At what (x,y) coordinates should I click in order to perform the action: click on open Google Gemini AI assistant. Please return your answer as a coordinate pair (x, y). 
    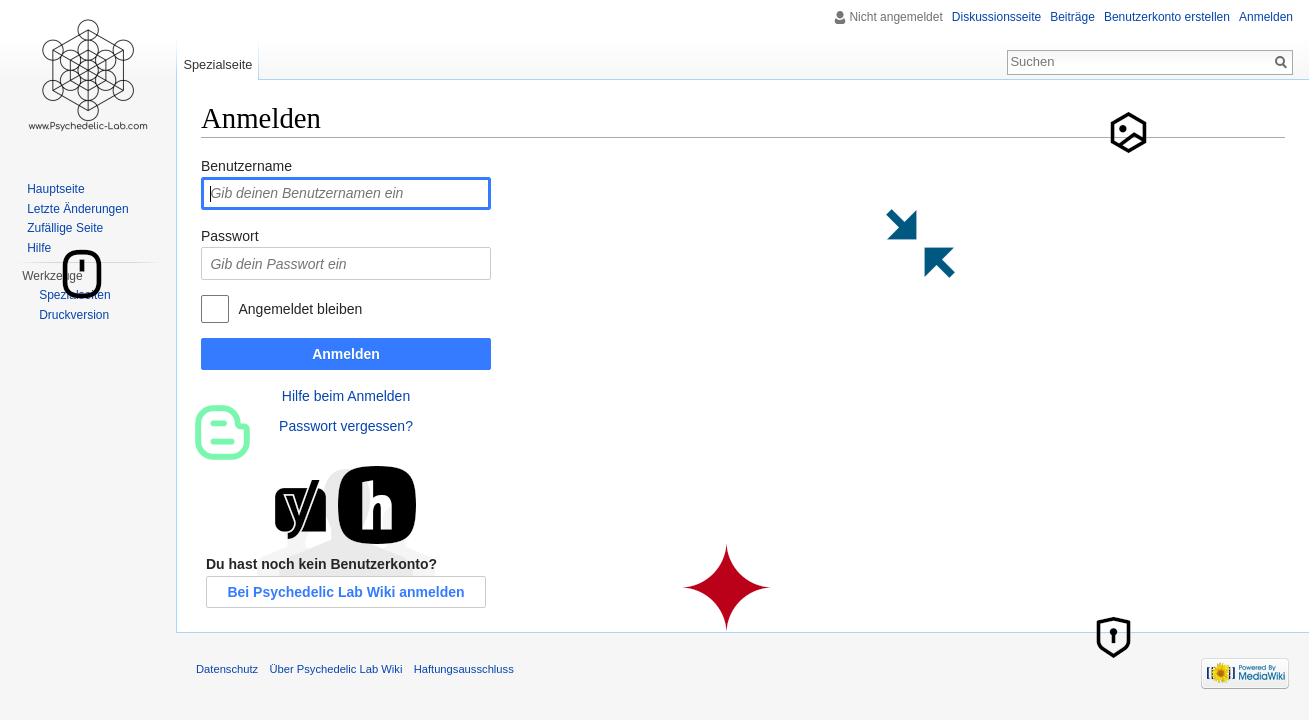
    Looking at the image, I should click on (726, 587).